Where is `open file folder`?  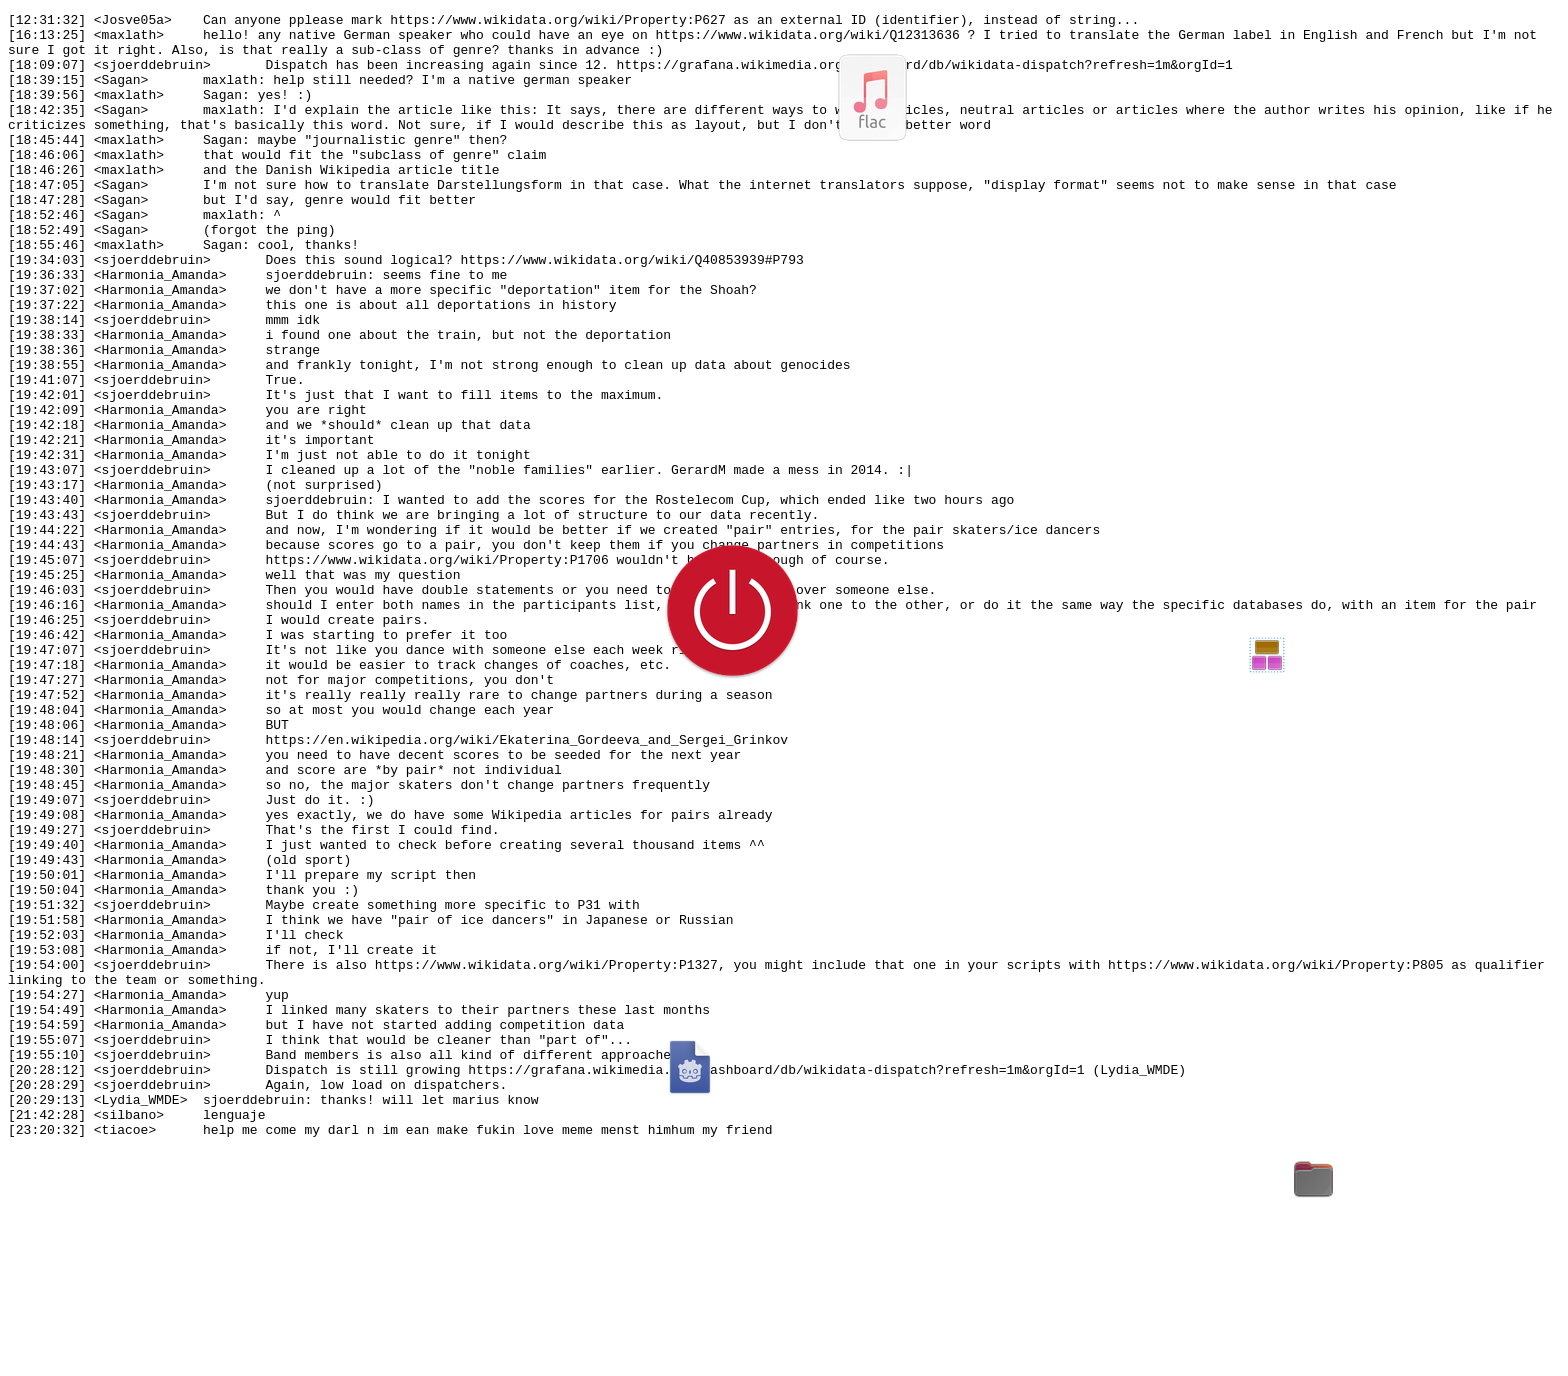
open file folder is located at coordinates (1313, 1178).